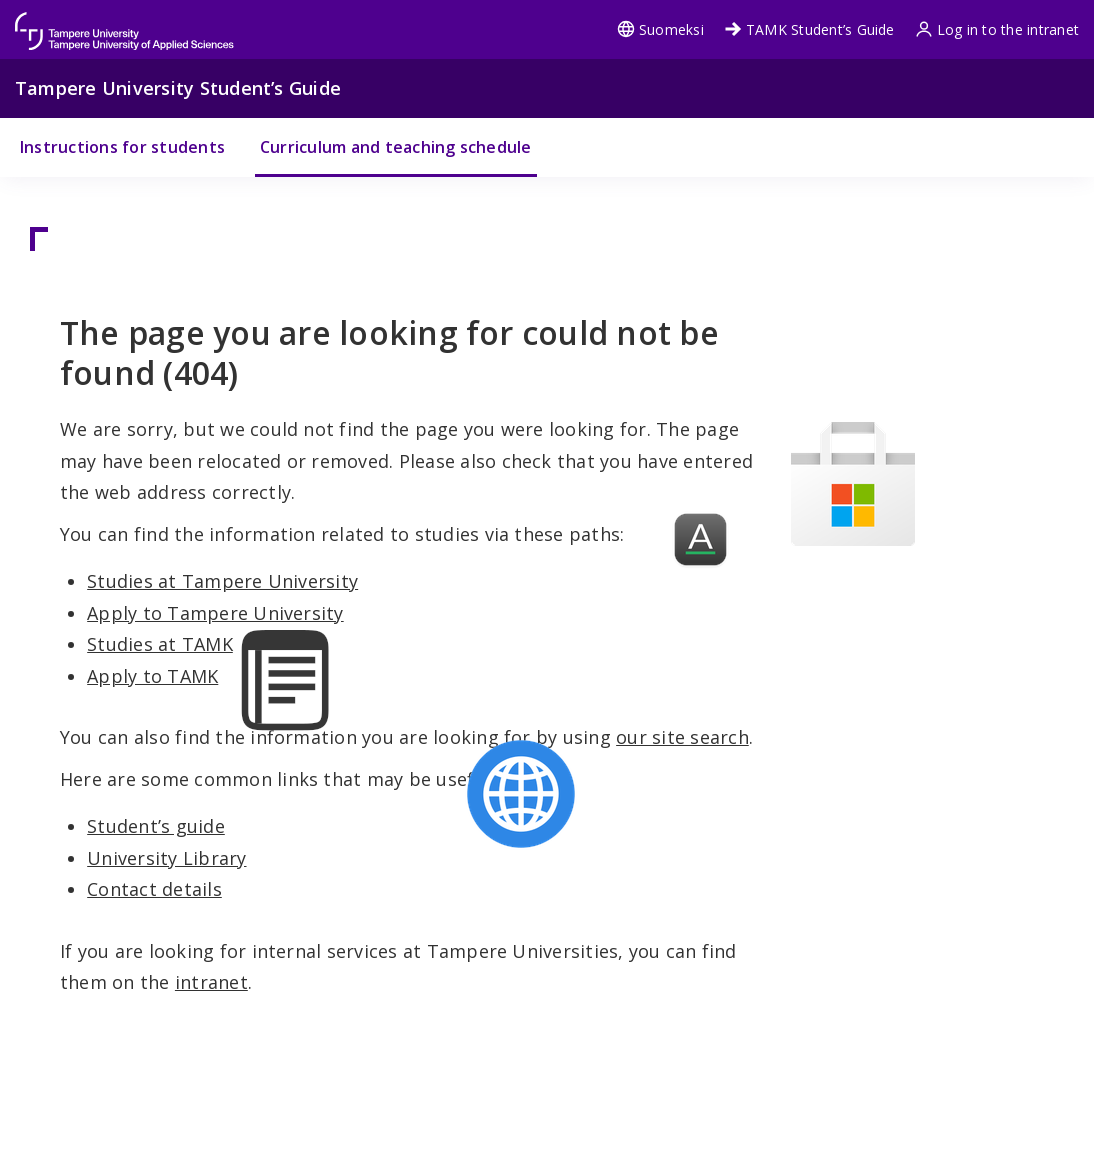 The height and width of the screenshot is (1155, 1094). What do you see at coordinates (288, 683) in the screenshot?
I see `open the notes app` at bounding box center [288, 683].